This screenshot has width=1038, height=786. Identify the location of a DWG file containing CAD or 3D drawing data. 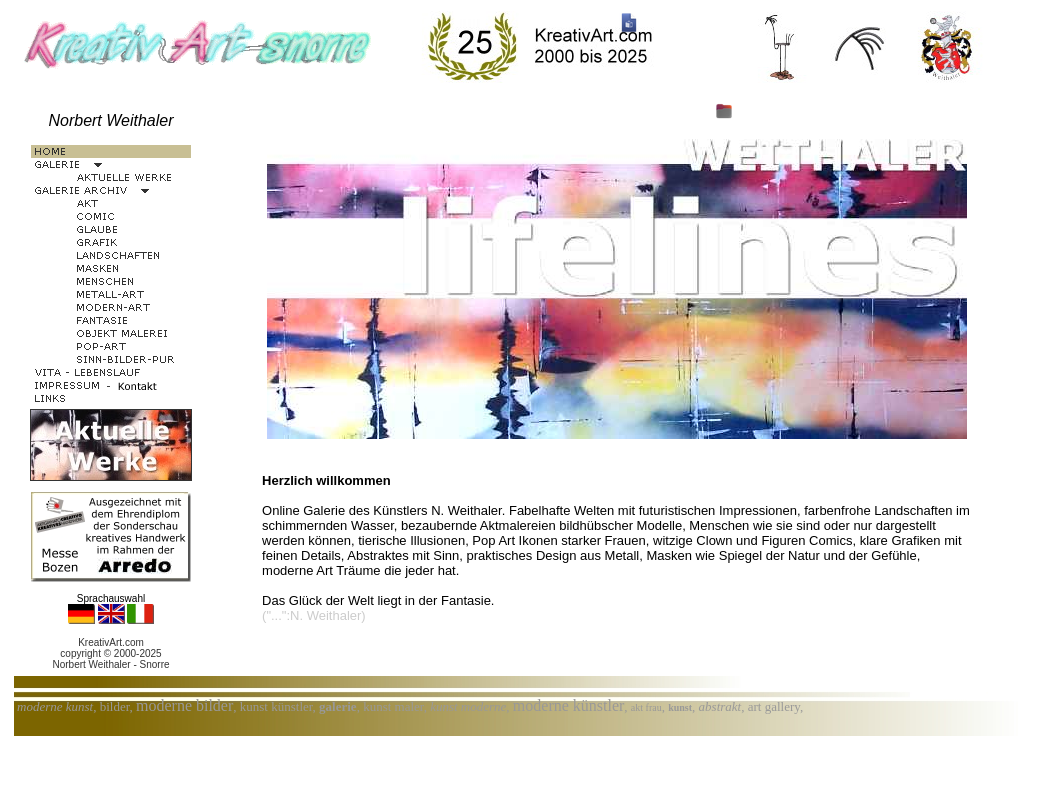
(629, 23).